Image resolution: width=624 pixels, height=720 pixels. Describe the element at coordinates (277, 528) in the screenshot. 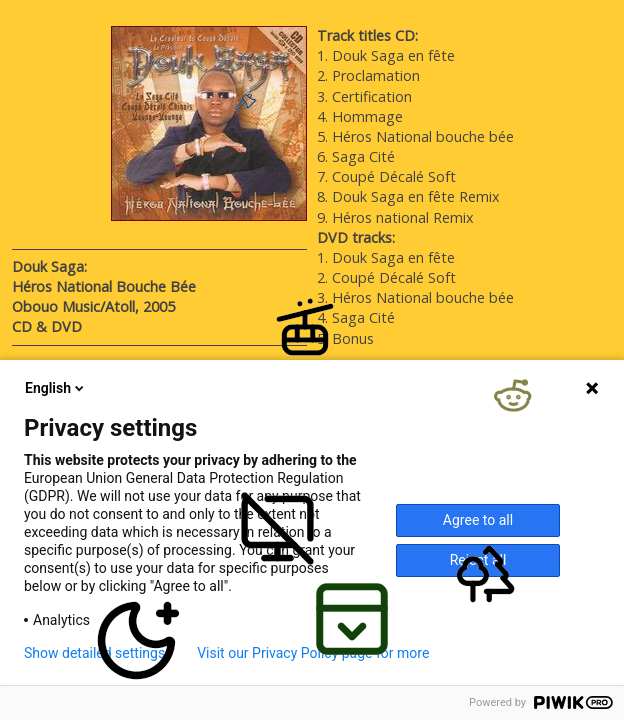

I see `disable display or screen sharing` at that location.